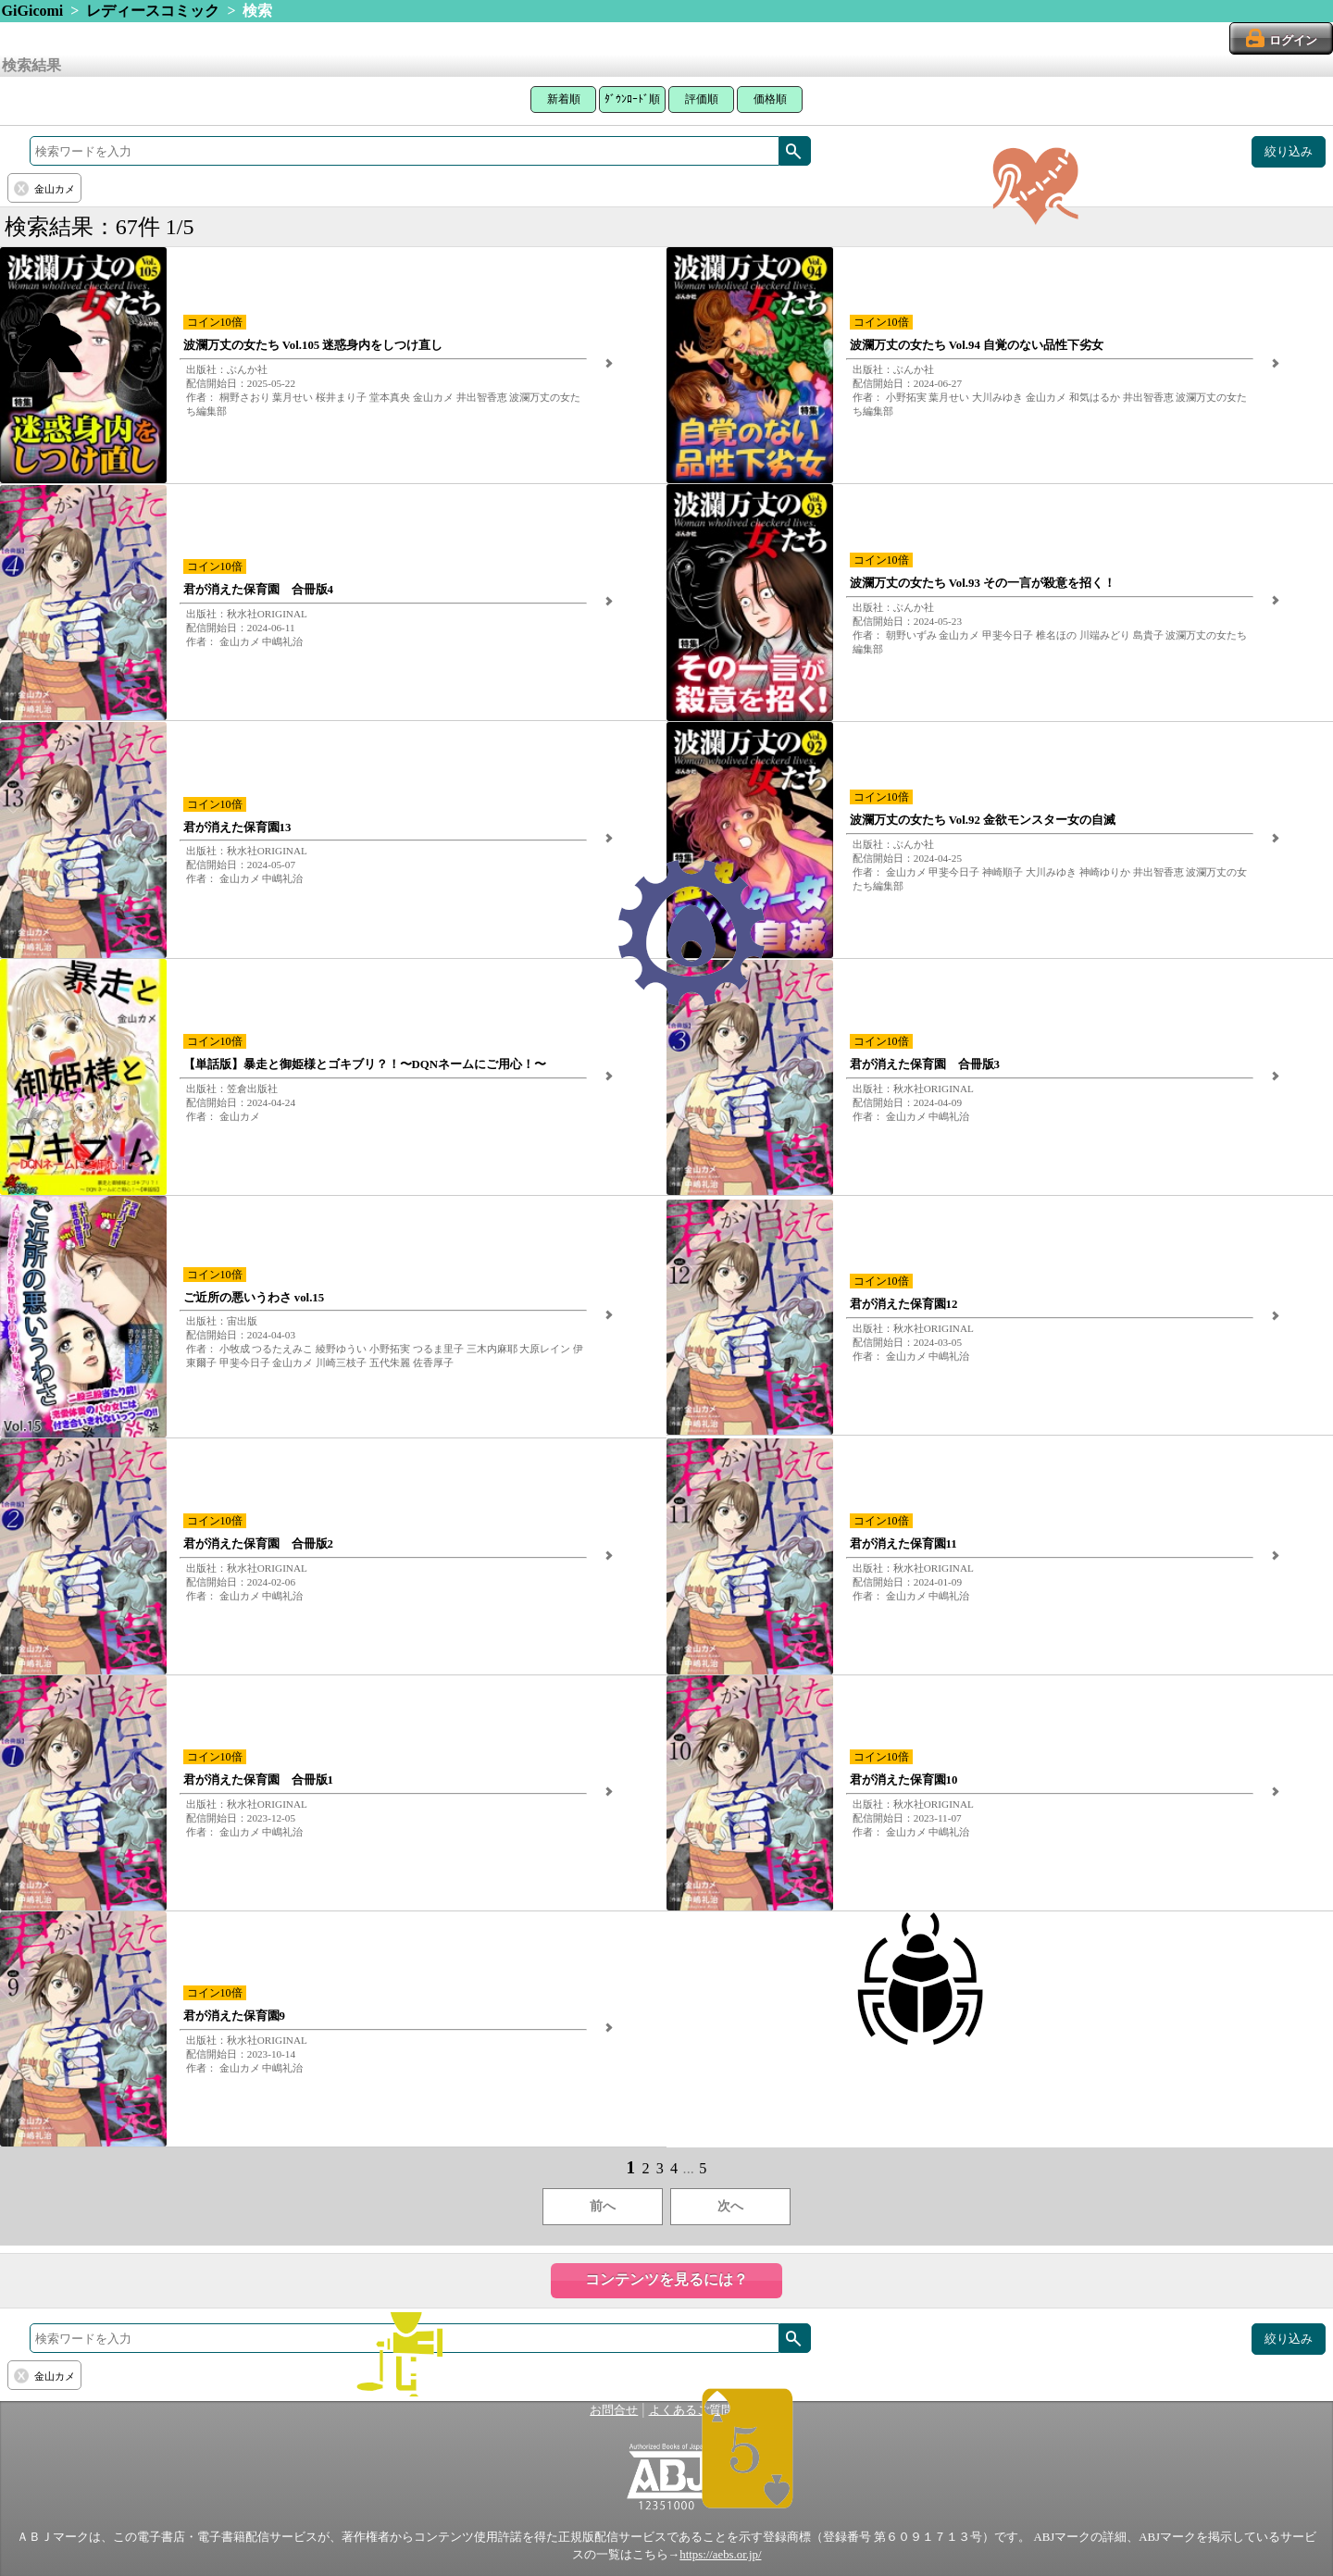 This screenshot has height=2576, width=1333. Describe the element at coordinates (747, 2448) in the screenshot. I see `five of spades playing card` at that location.